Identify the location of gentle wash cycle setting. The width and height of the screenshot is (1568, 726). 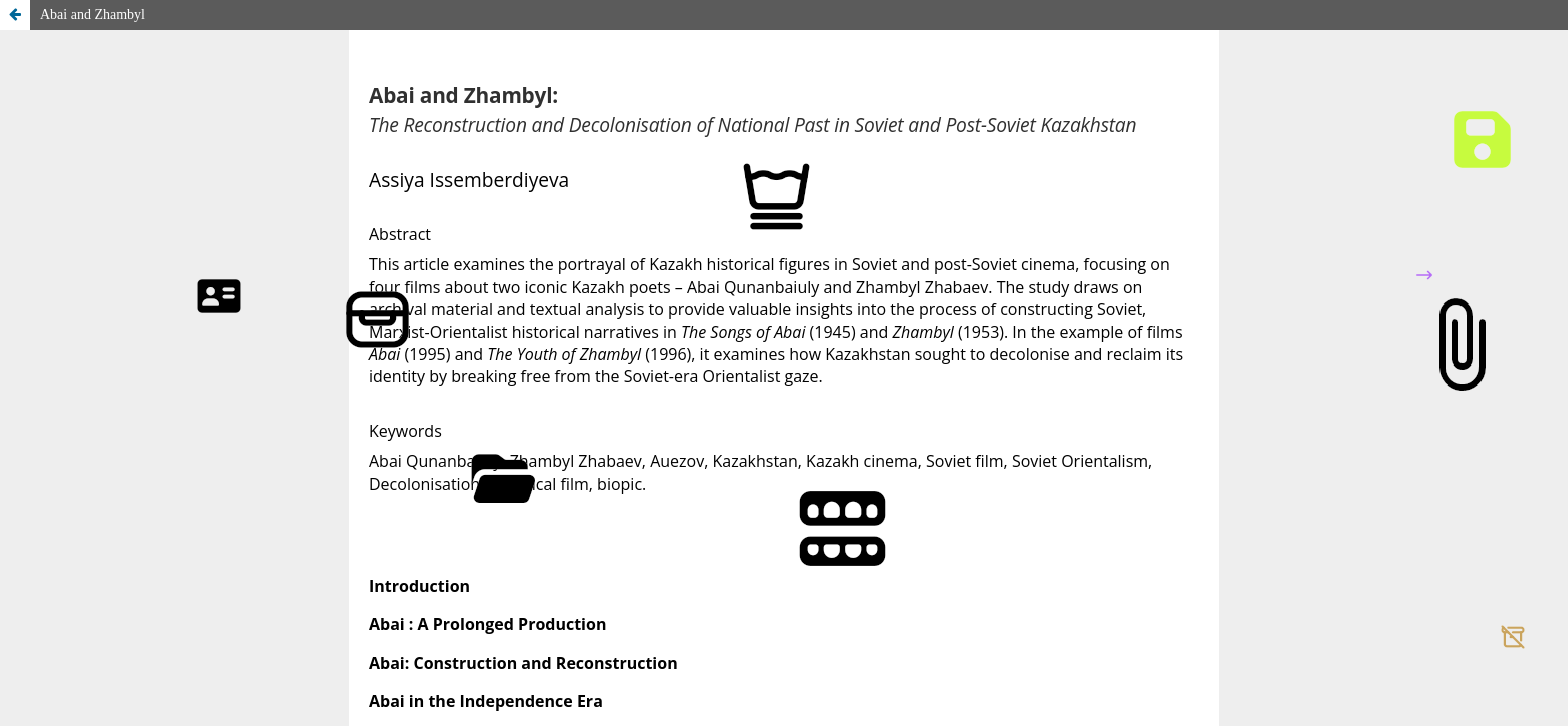
(776, 196).